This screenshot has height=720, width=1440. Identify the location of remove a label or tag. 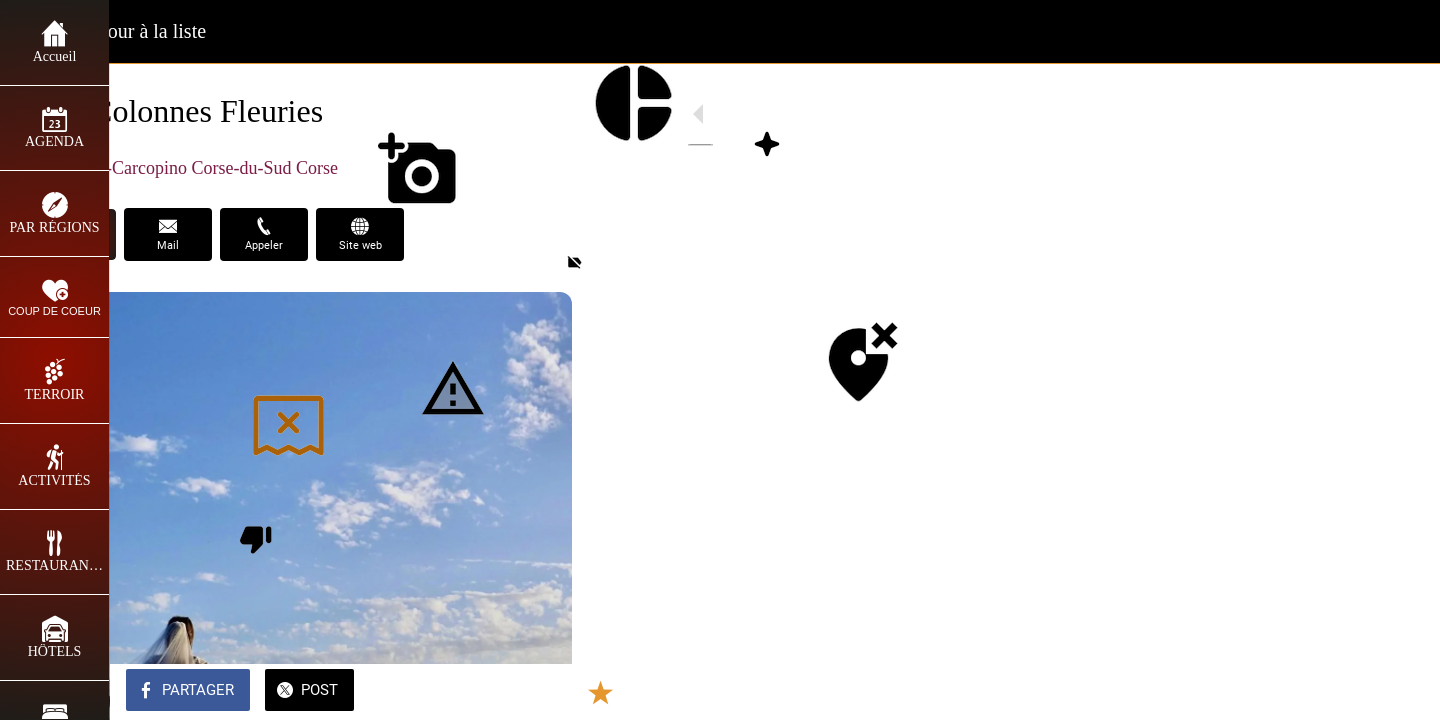
(574, 262).